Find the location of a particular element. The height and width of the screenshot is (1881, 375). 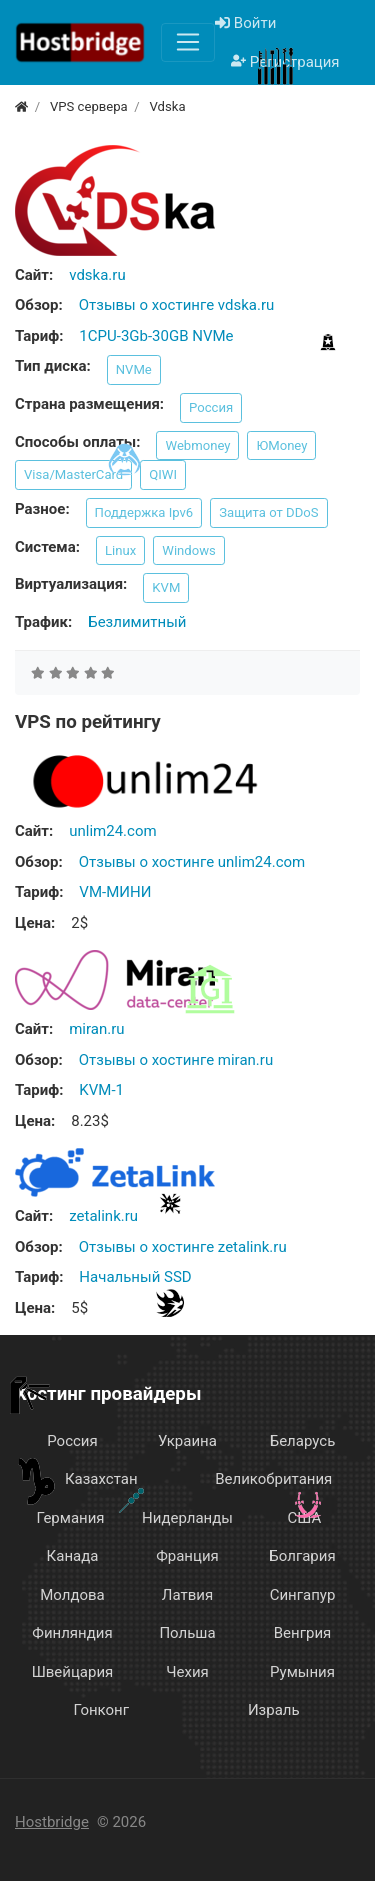

Japanese dango food item in a restaurant or food delivery app is located at coordinates (131, 1500).